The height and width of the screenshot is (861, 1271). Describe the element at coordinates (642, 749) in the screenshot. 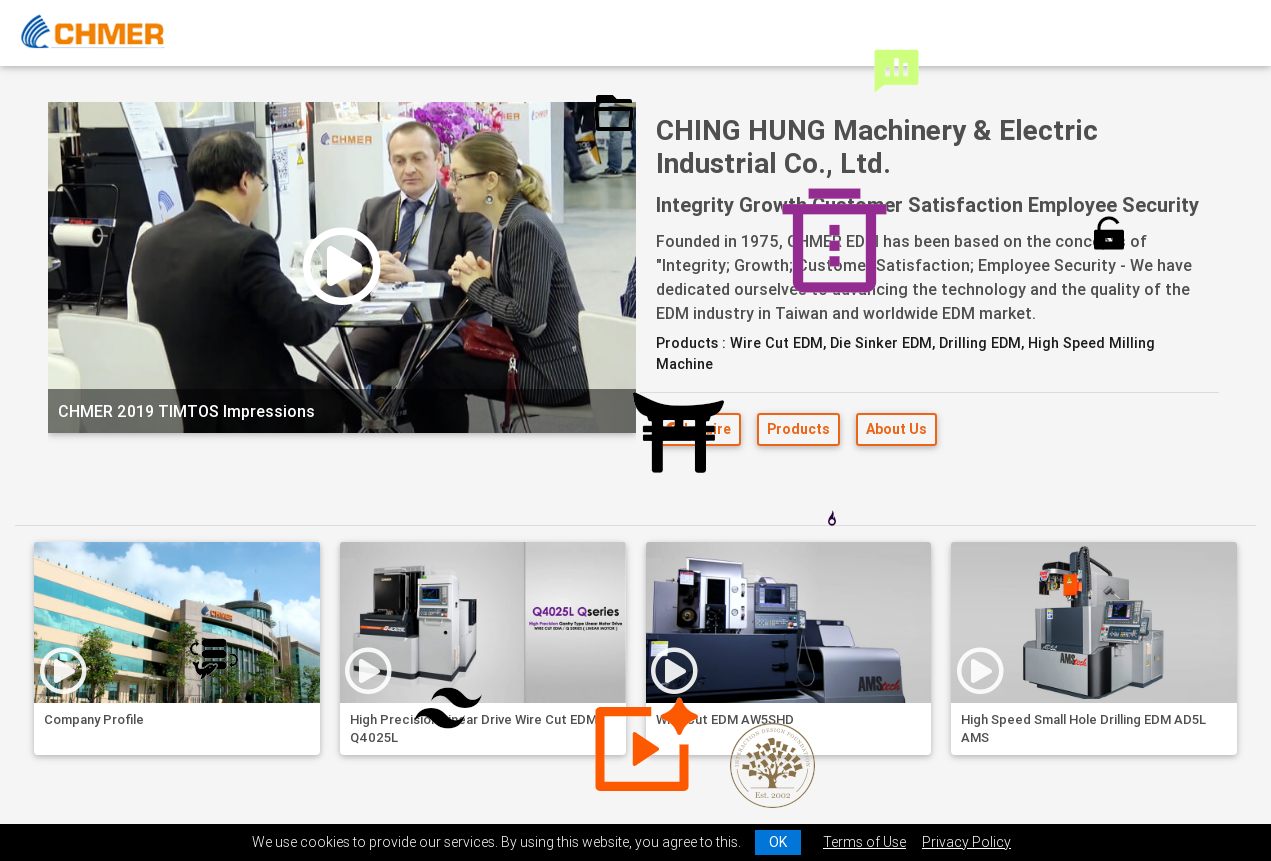

I see `access AI-powered video generation tools` at that location.